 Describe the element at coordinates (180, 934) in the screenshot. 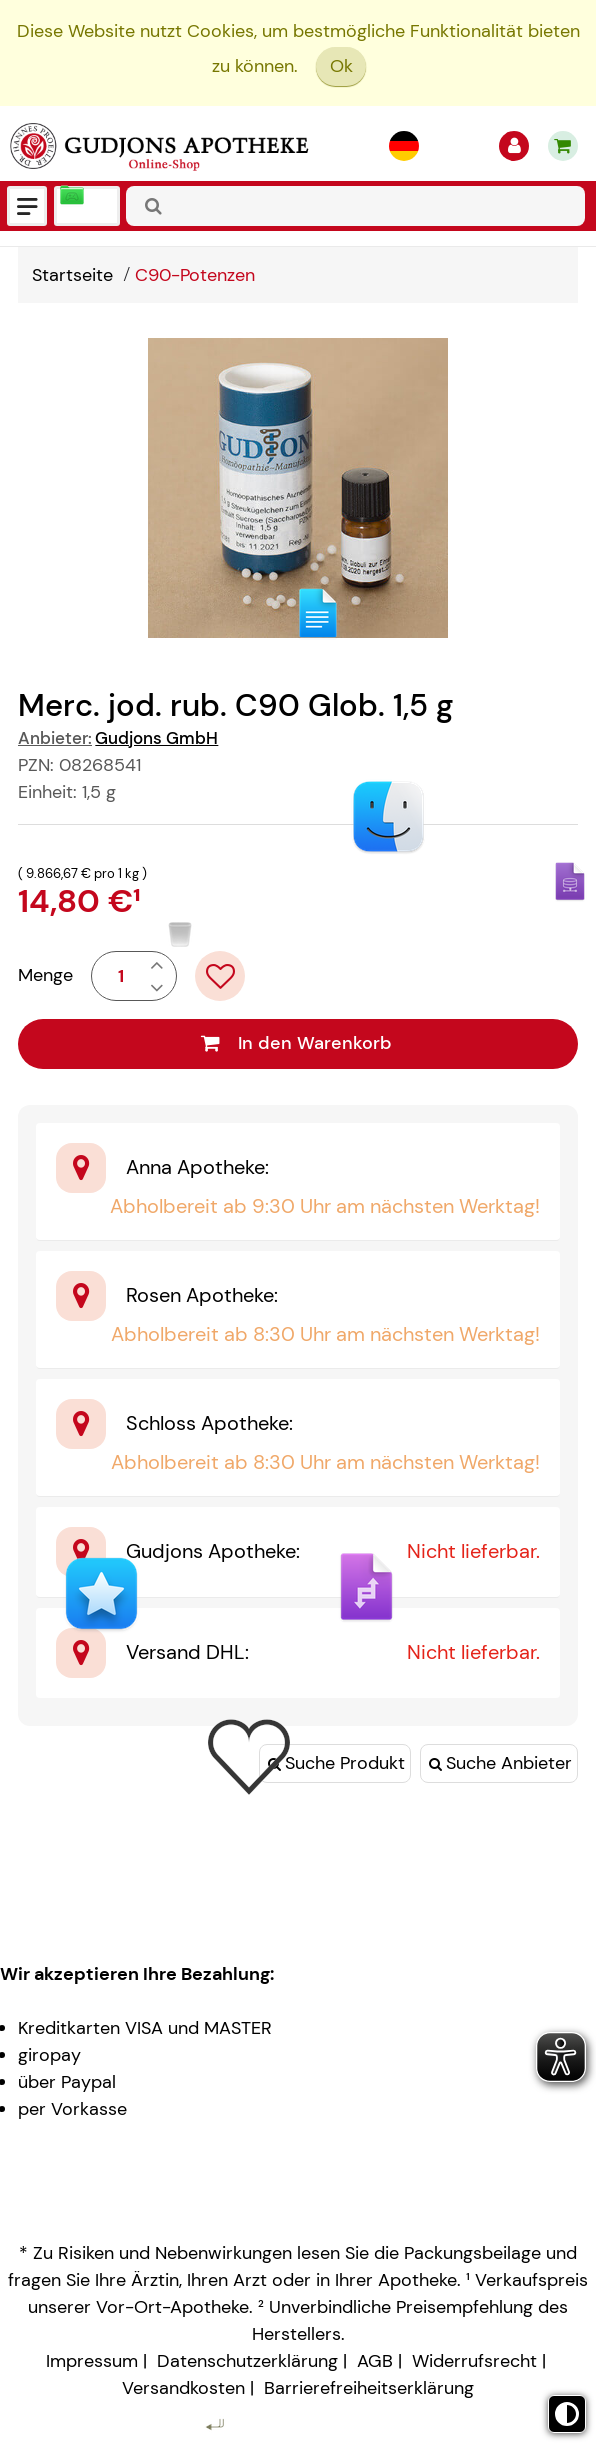

I see `open the trash to view deleted items` at that location.